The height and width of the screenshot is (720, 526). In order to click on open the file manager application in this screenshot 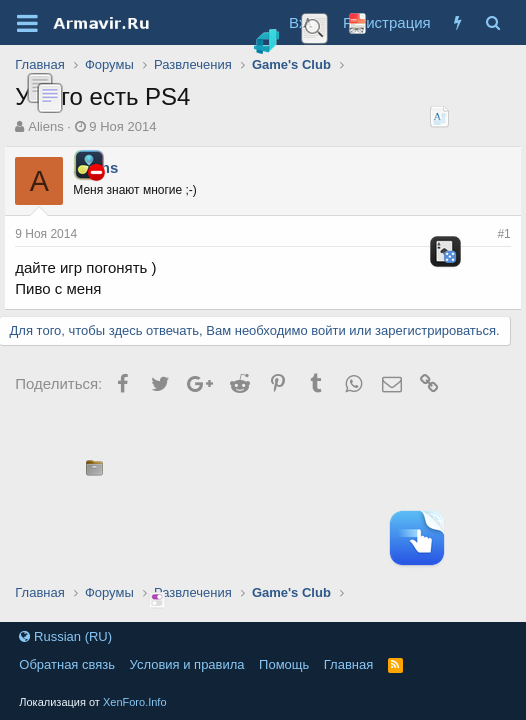, I will do `click(94, 467)`.